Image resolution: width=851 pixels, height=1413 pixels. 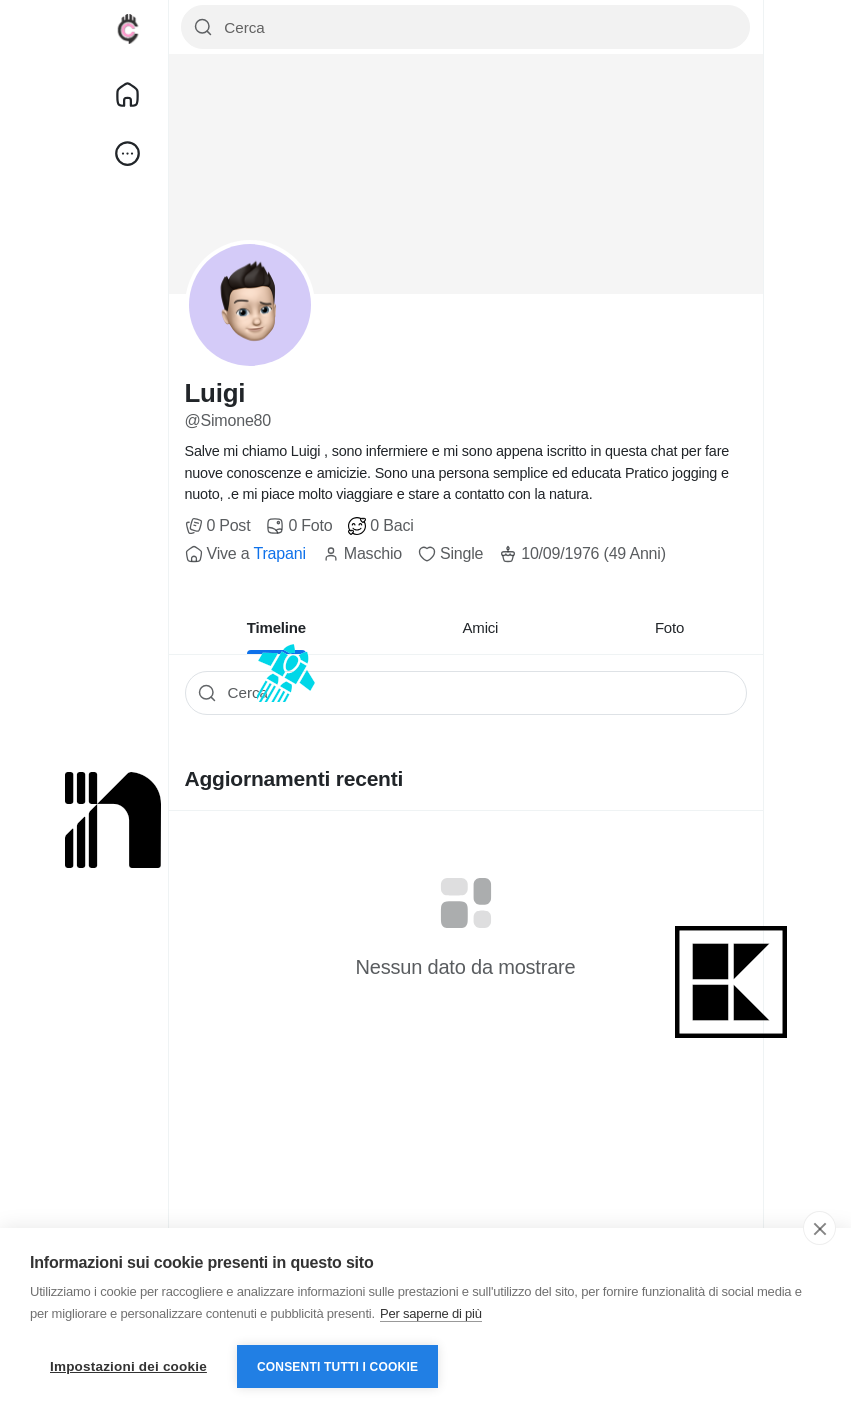 I want to click on jitpack package repository logo, so click(x=286, y=673).